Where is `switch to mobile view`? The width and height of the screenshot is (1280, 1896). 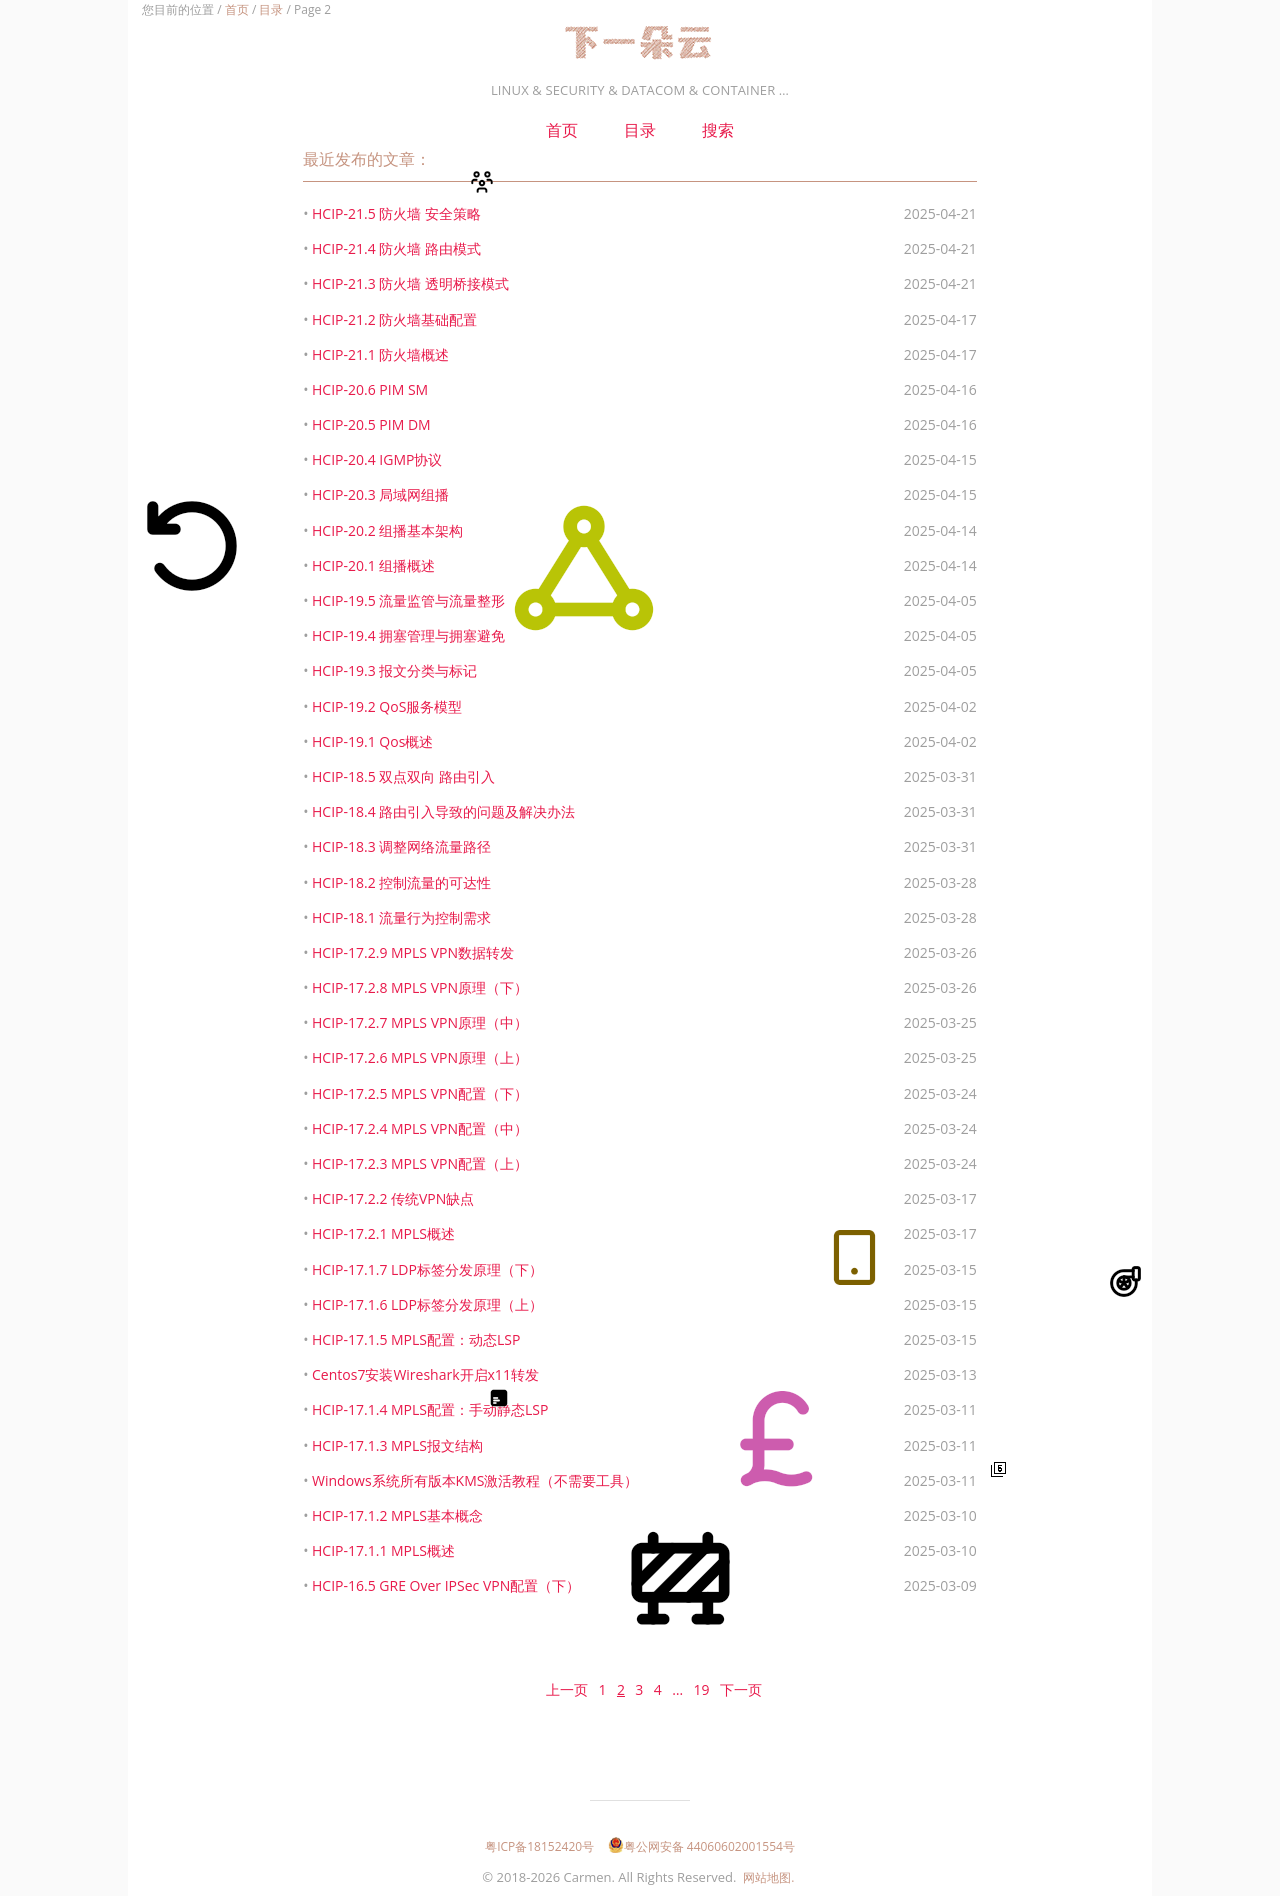 switch to mobile view is located at coordinates (854, 1257).